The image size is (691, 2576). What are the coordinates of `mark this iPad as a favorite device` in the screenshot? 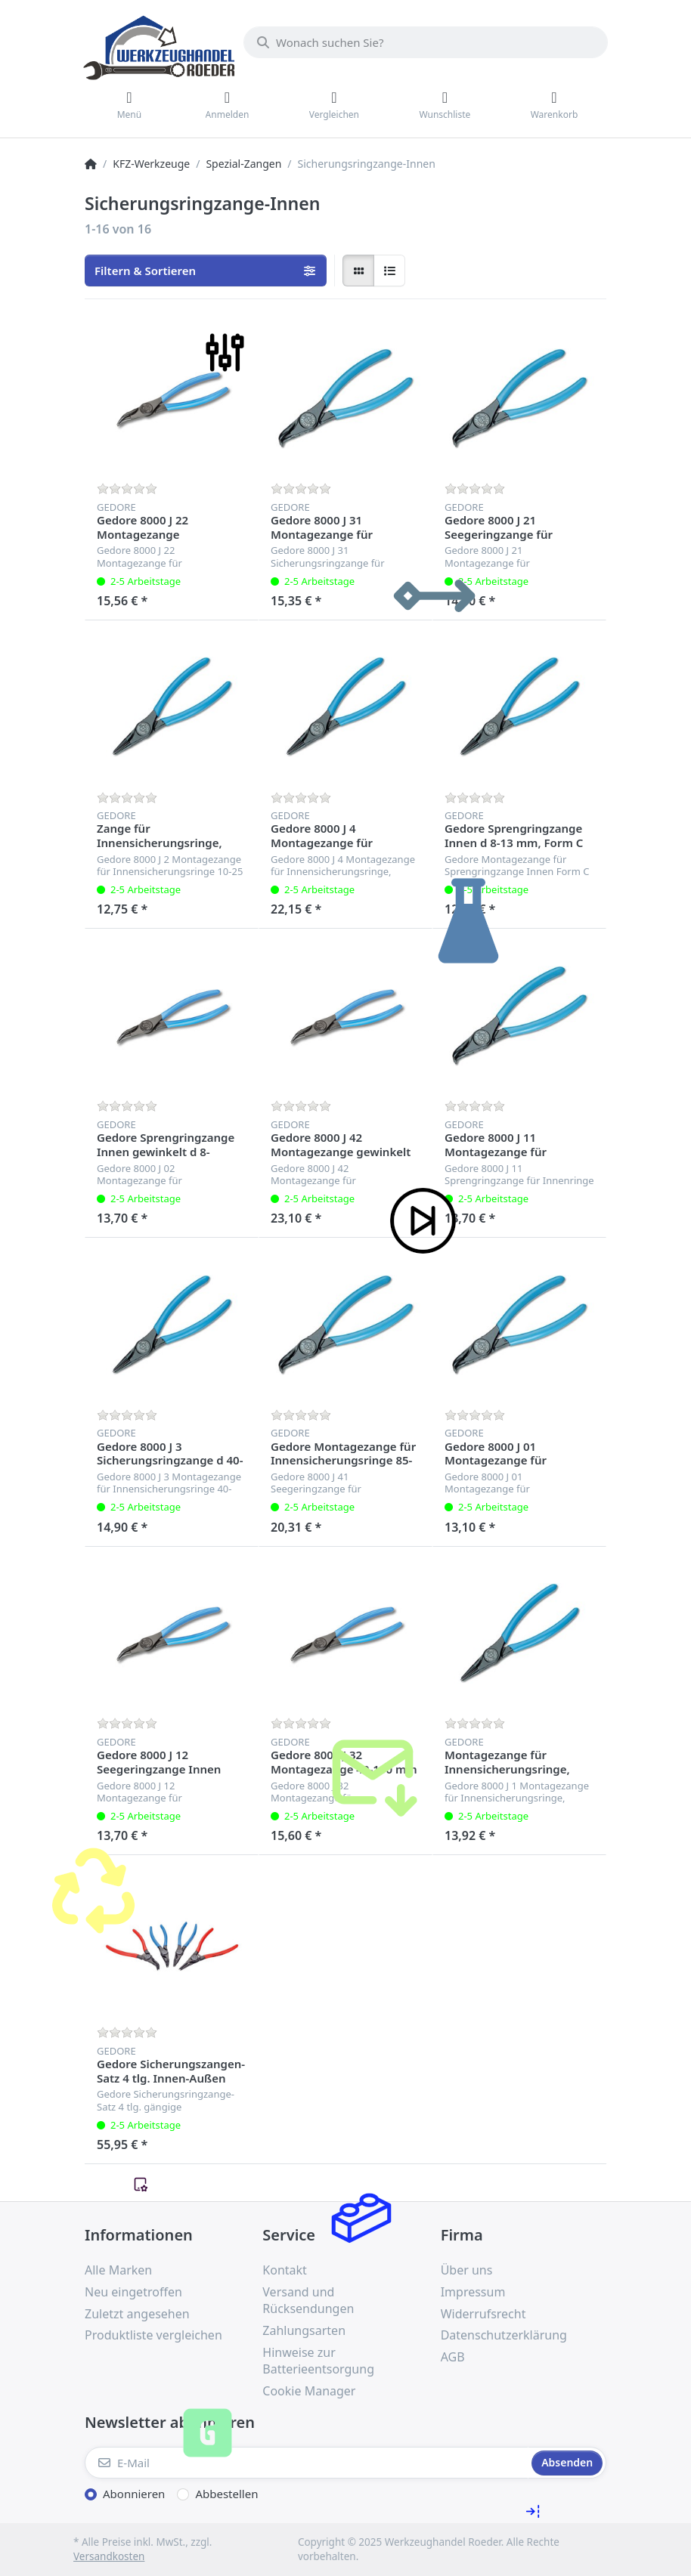 It's located at (140, 2184).